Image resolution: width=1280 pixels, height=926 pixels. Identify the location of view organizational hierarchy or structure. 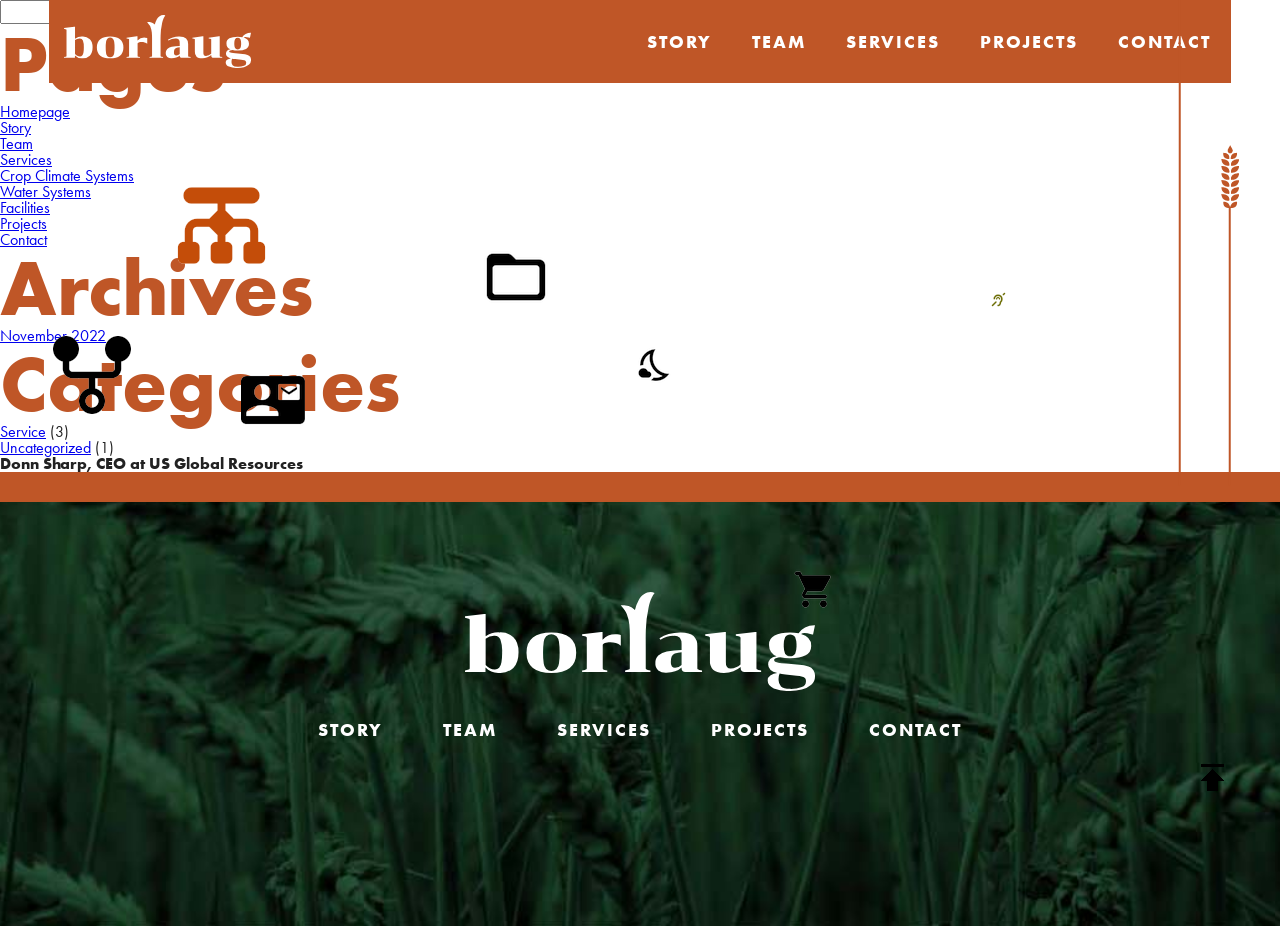
(221, 225).